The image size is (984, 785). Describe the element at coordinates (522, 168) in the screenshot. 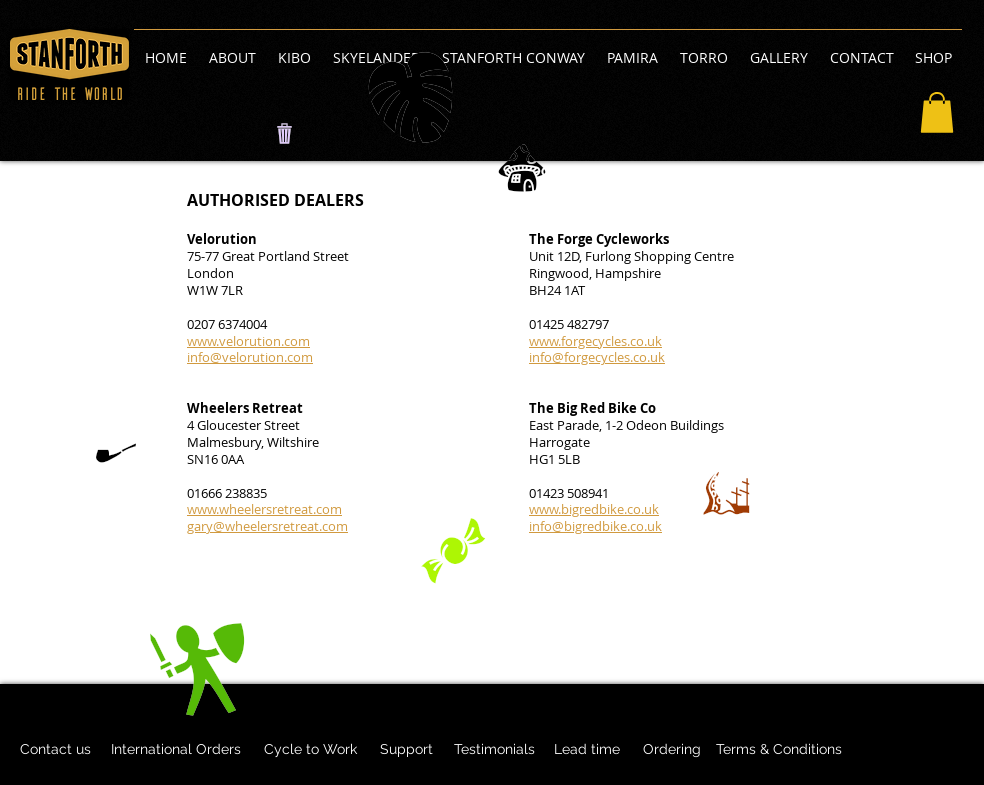

I see `access fairy tale or fantasy-themed game content` at that location.